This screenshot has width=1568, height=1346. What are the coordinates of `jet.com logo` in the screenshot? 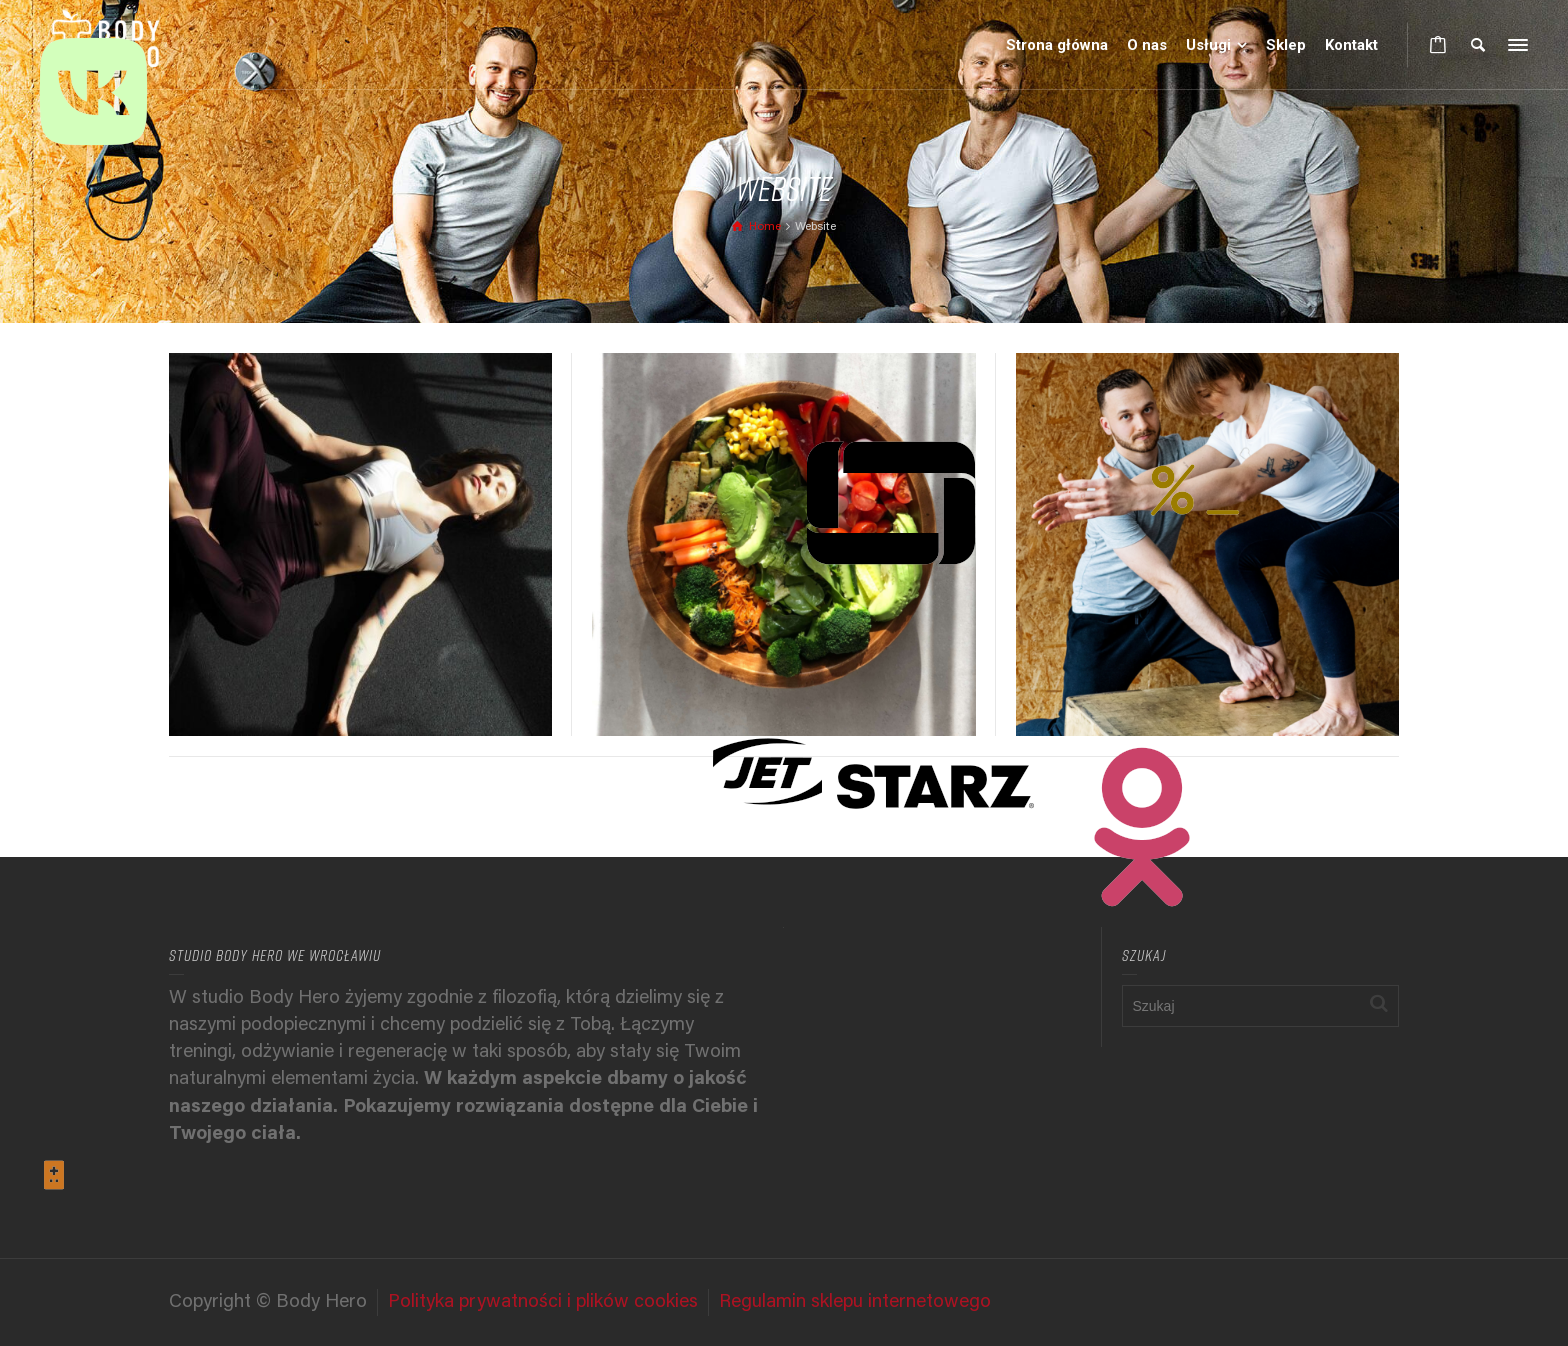 It's located at (767, 771).